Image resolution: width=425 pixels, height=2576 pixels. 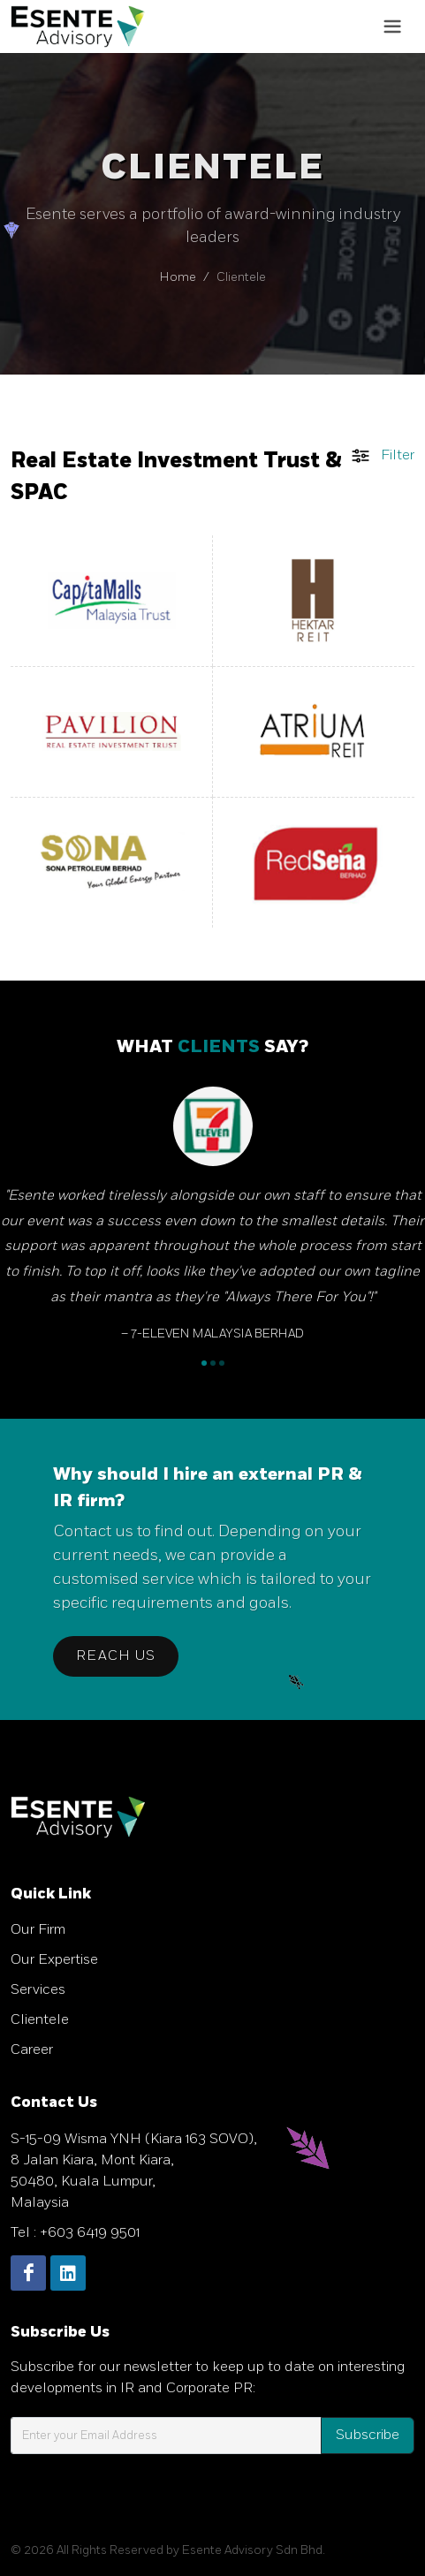 I want to click on indicates speed or rapid movement, so click(x=307, y=2148).